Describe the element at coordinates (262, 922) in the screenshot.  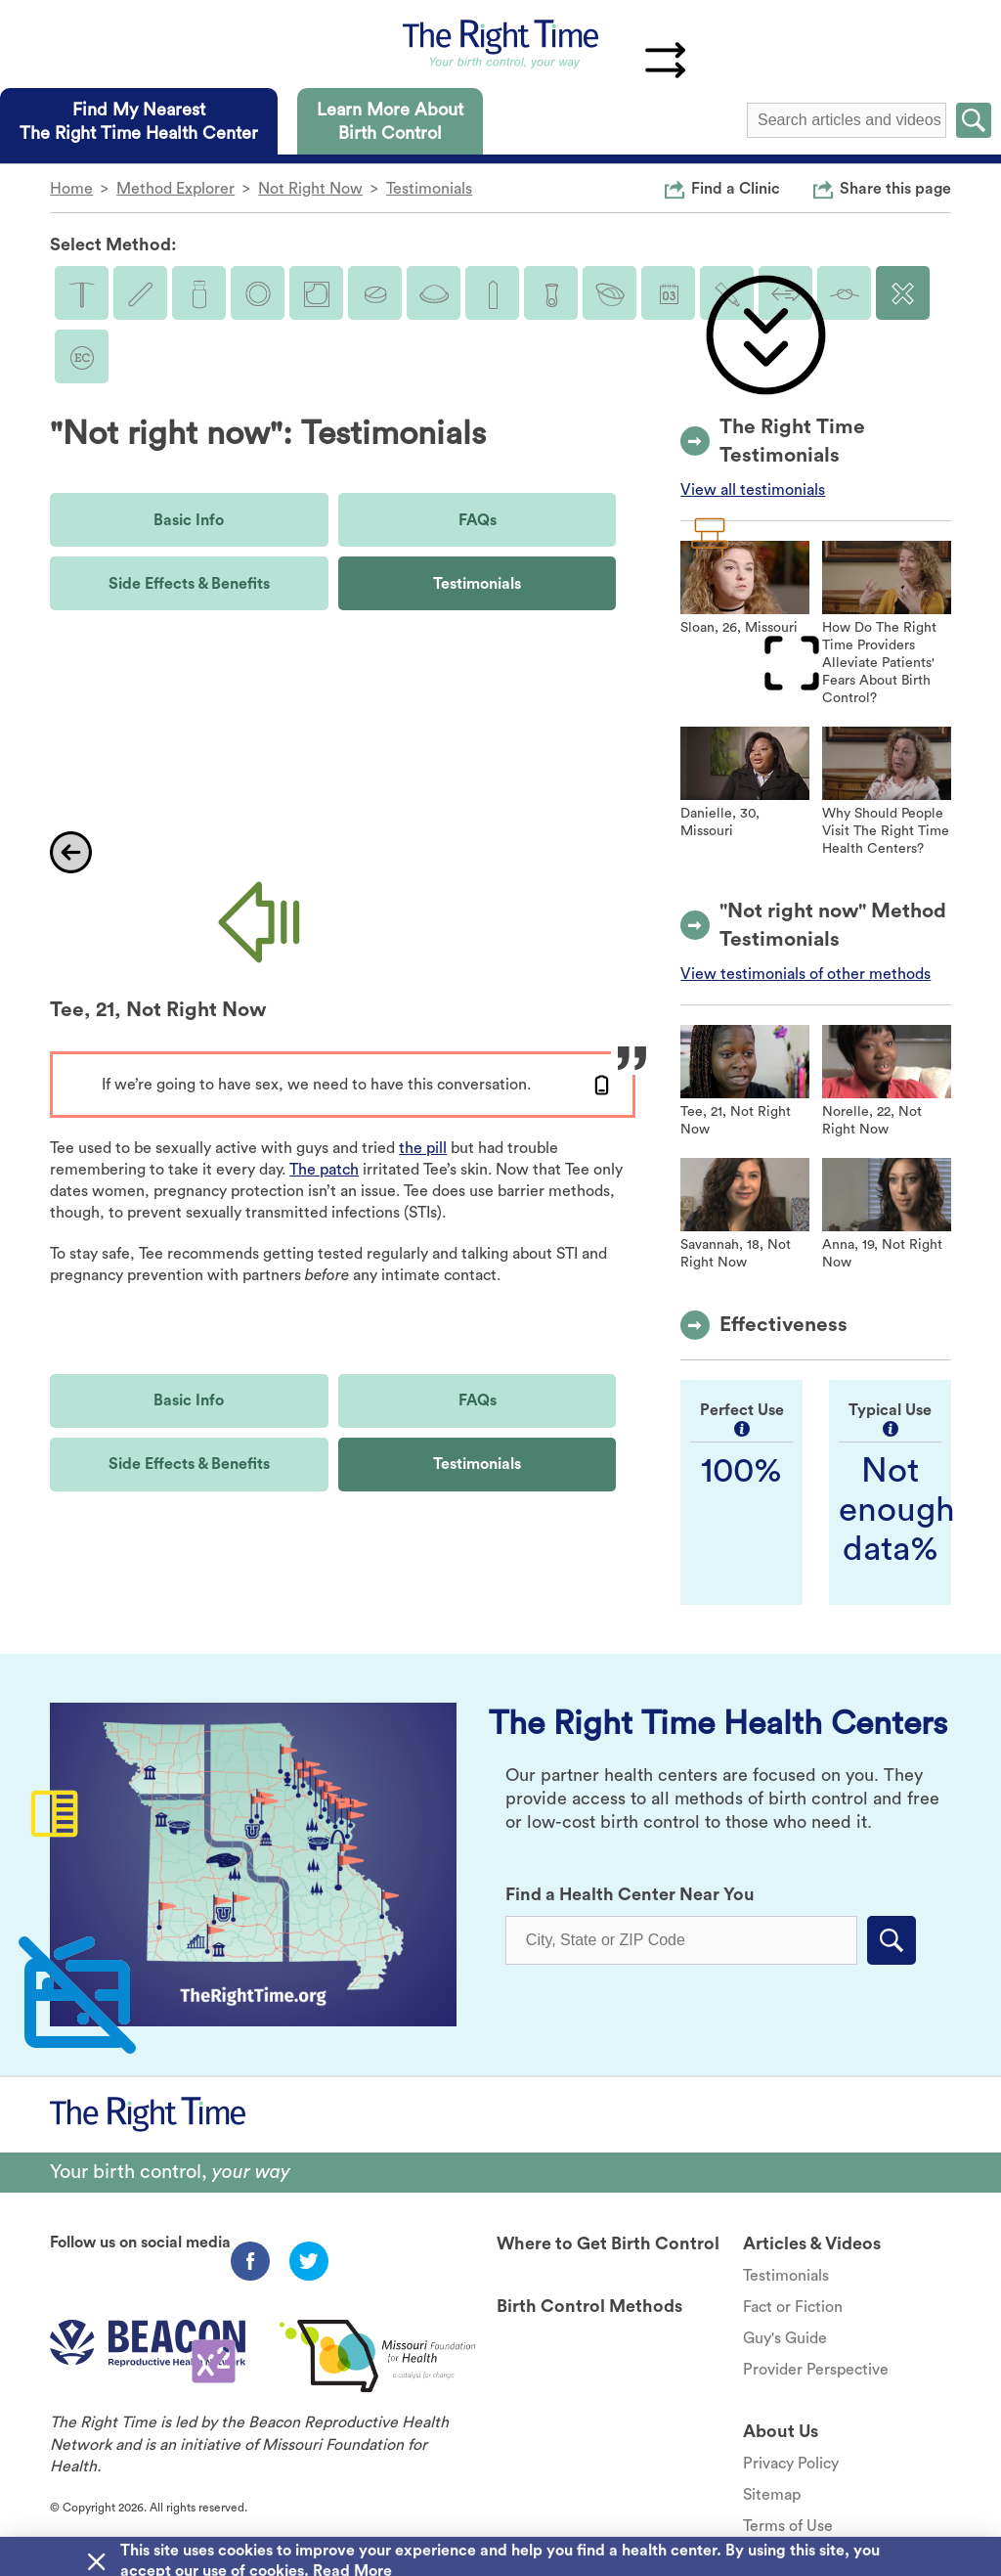
I see `go back to the beginning` at that location.